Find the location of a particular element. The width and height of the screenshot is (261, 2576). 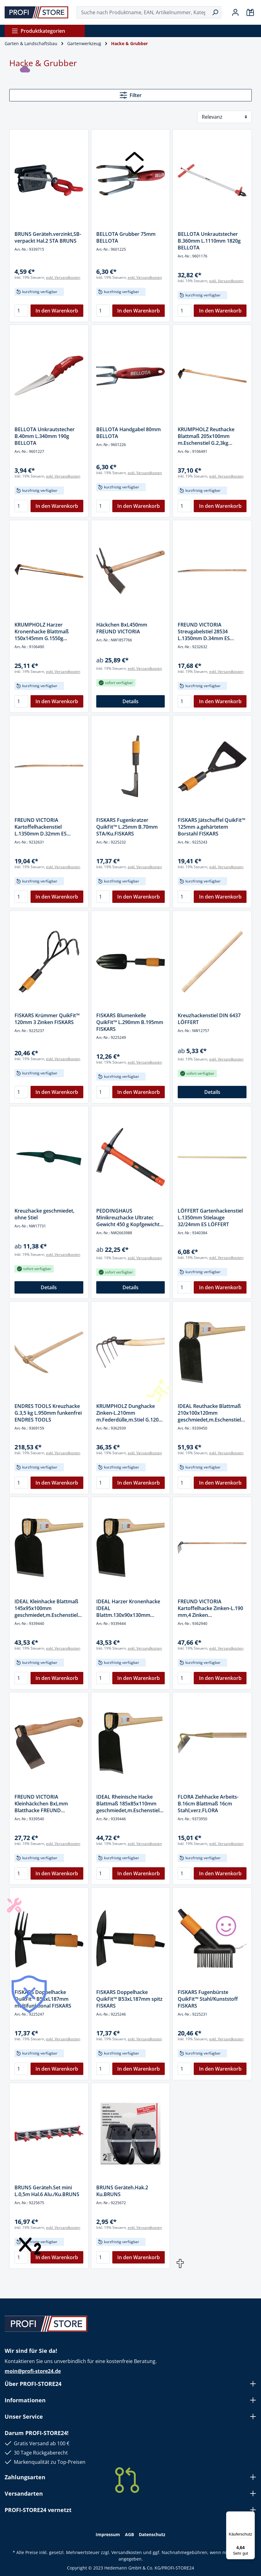

access settings or configuration options is located at coordinates (14, 1905).